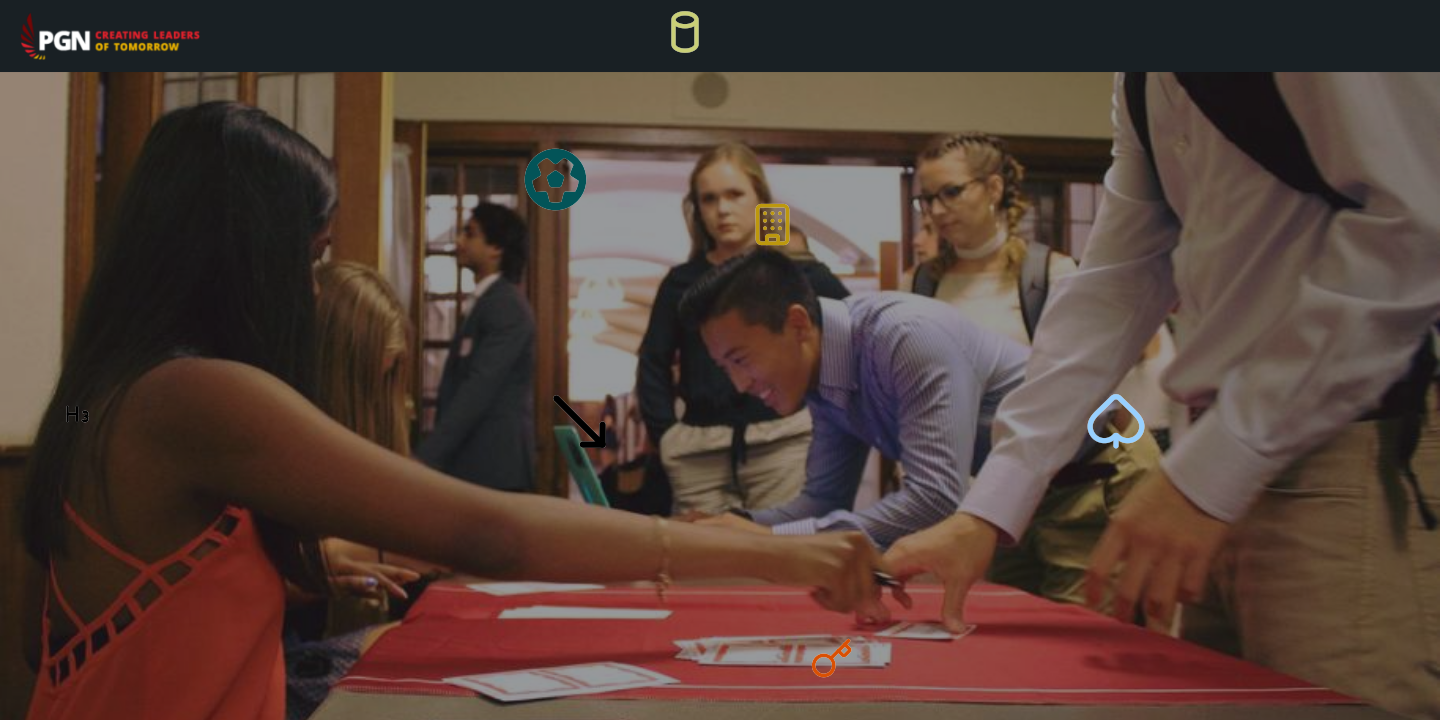 Image resolution: width=1440 pixels, height=720 pixels. Describe the element at coordinates (832, 659) in the screenshot. I see `access security or password settings` at that location.